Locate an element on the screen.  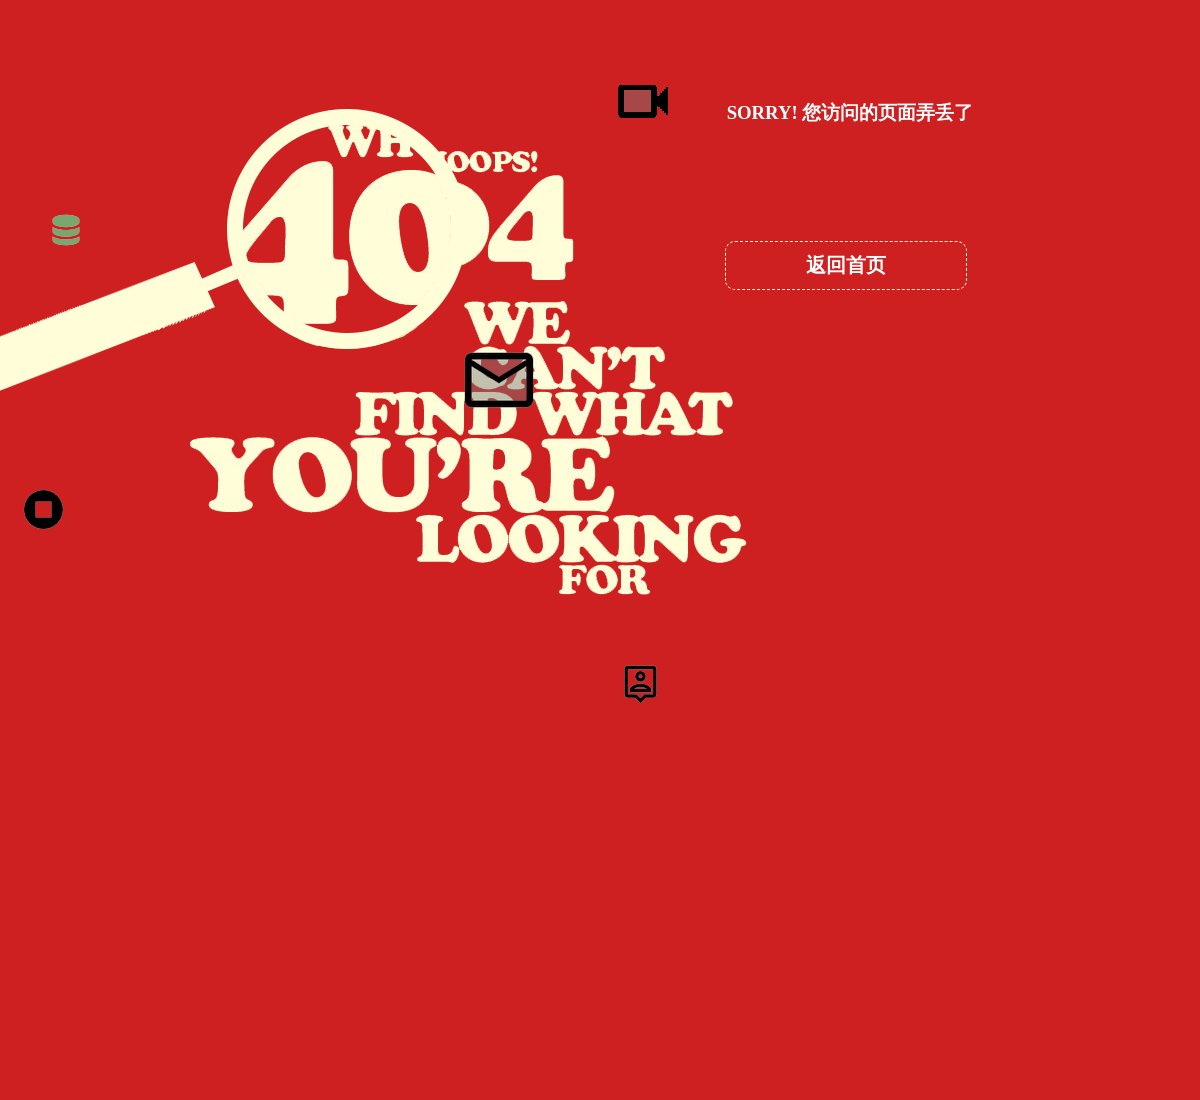
start a video call is located at coordinates (643, 101).